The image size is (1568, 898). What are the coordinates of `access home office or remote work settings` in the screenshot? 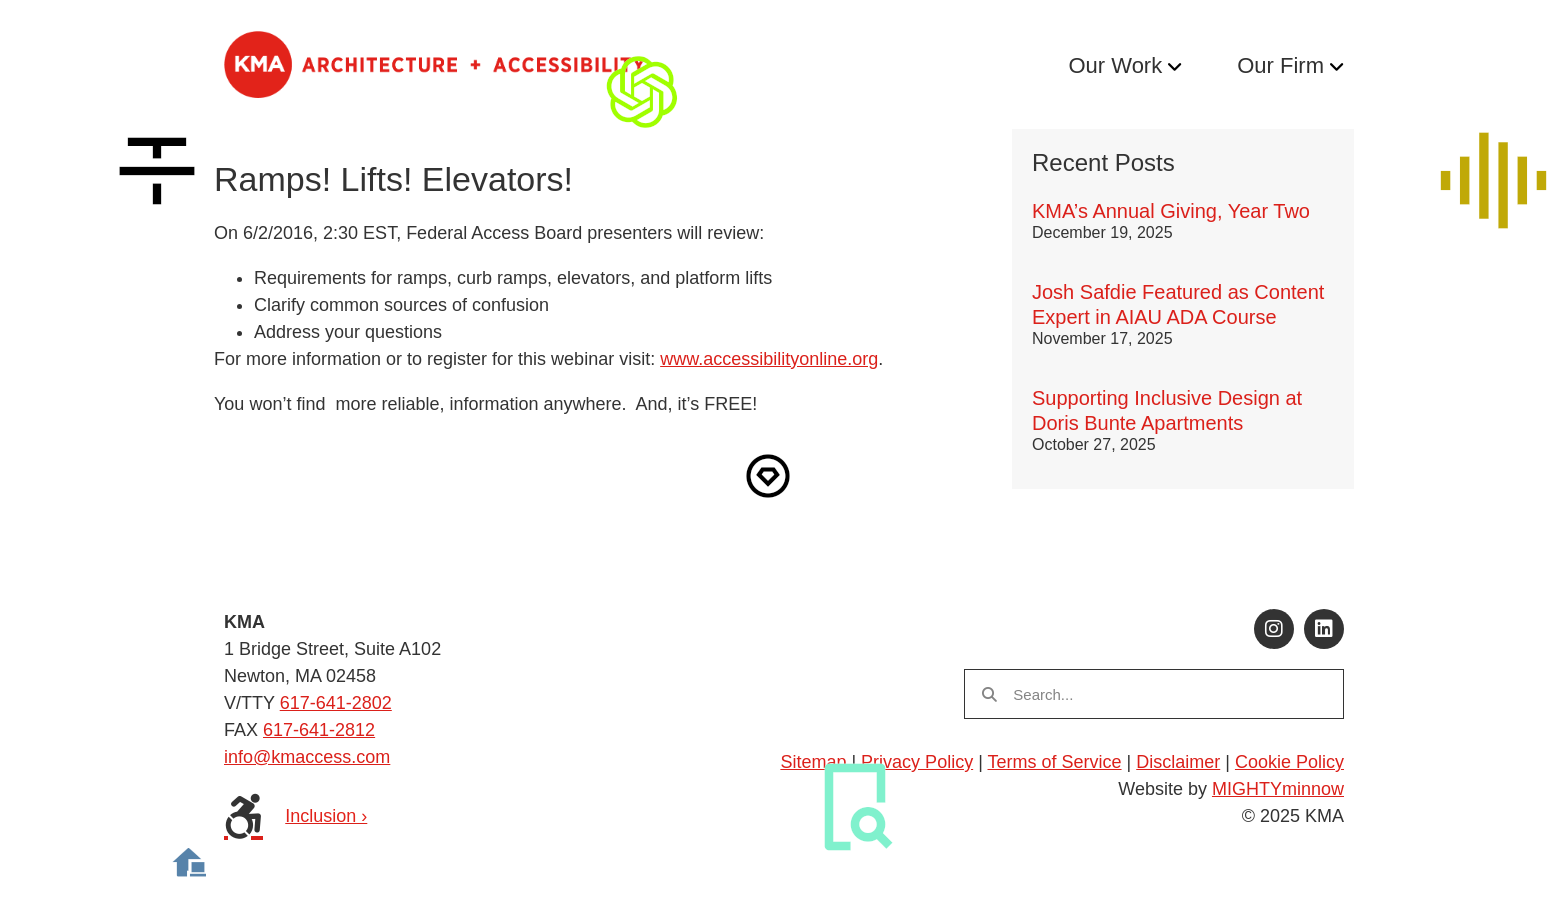 It's located at (188, 863).